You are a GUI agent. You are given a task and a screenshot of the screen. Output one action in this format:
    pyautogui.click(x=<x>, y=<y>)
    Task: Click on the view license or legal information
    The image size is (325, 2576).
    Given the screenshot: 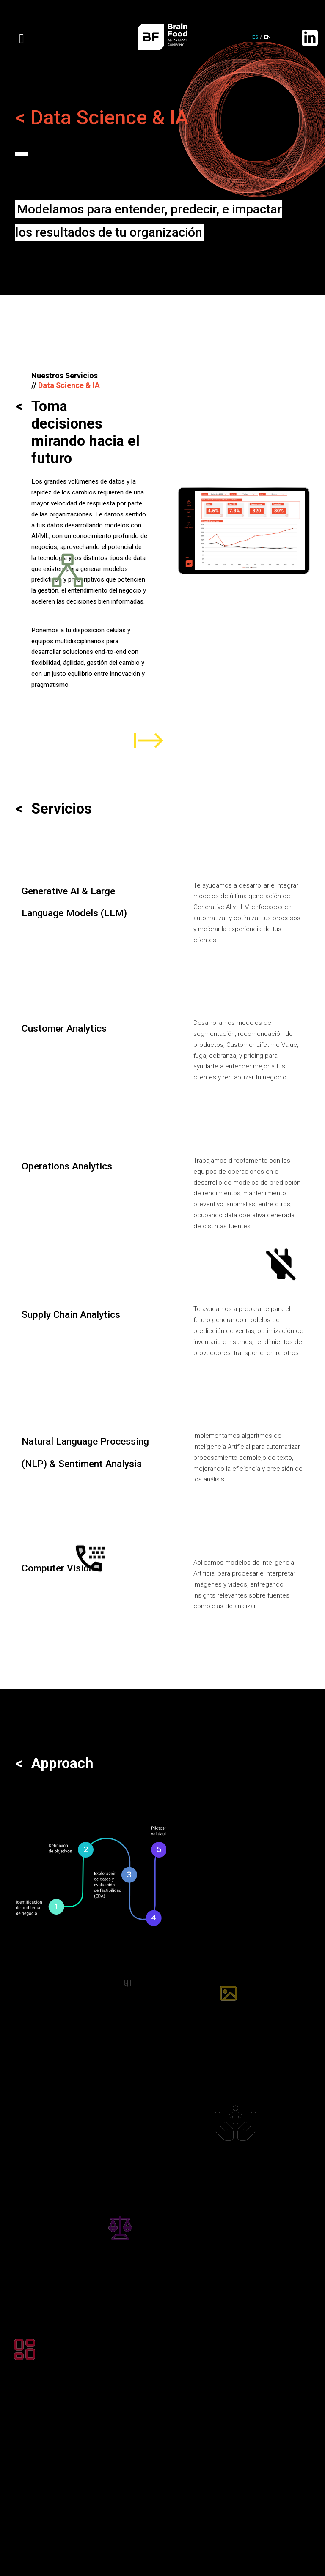 What is the action you would take?
    pyautogui.click(x=119, y=2229)
    